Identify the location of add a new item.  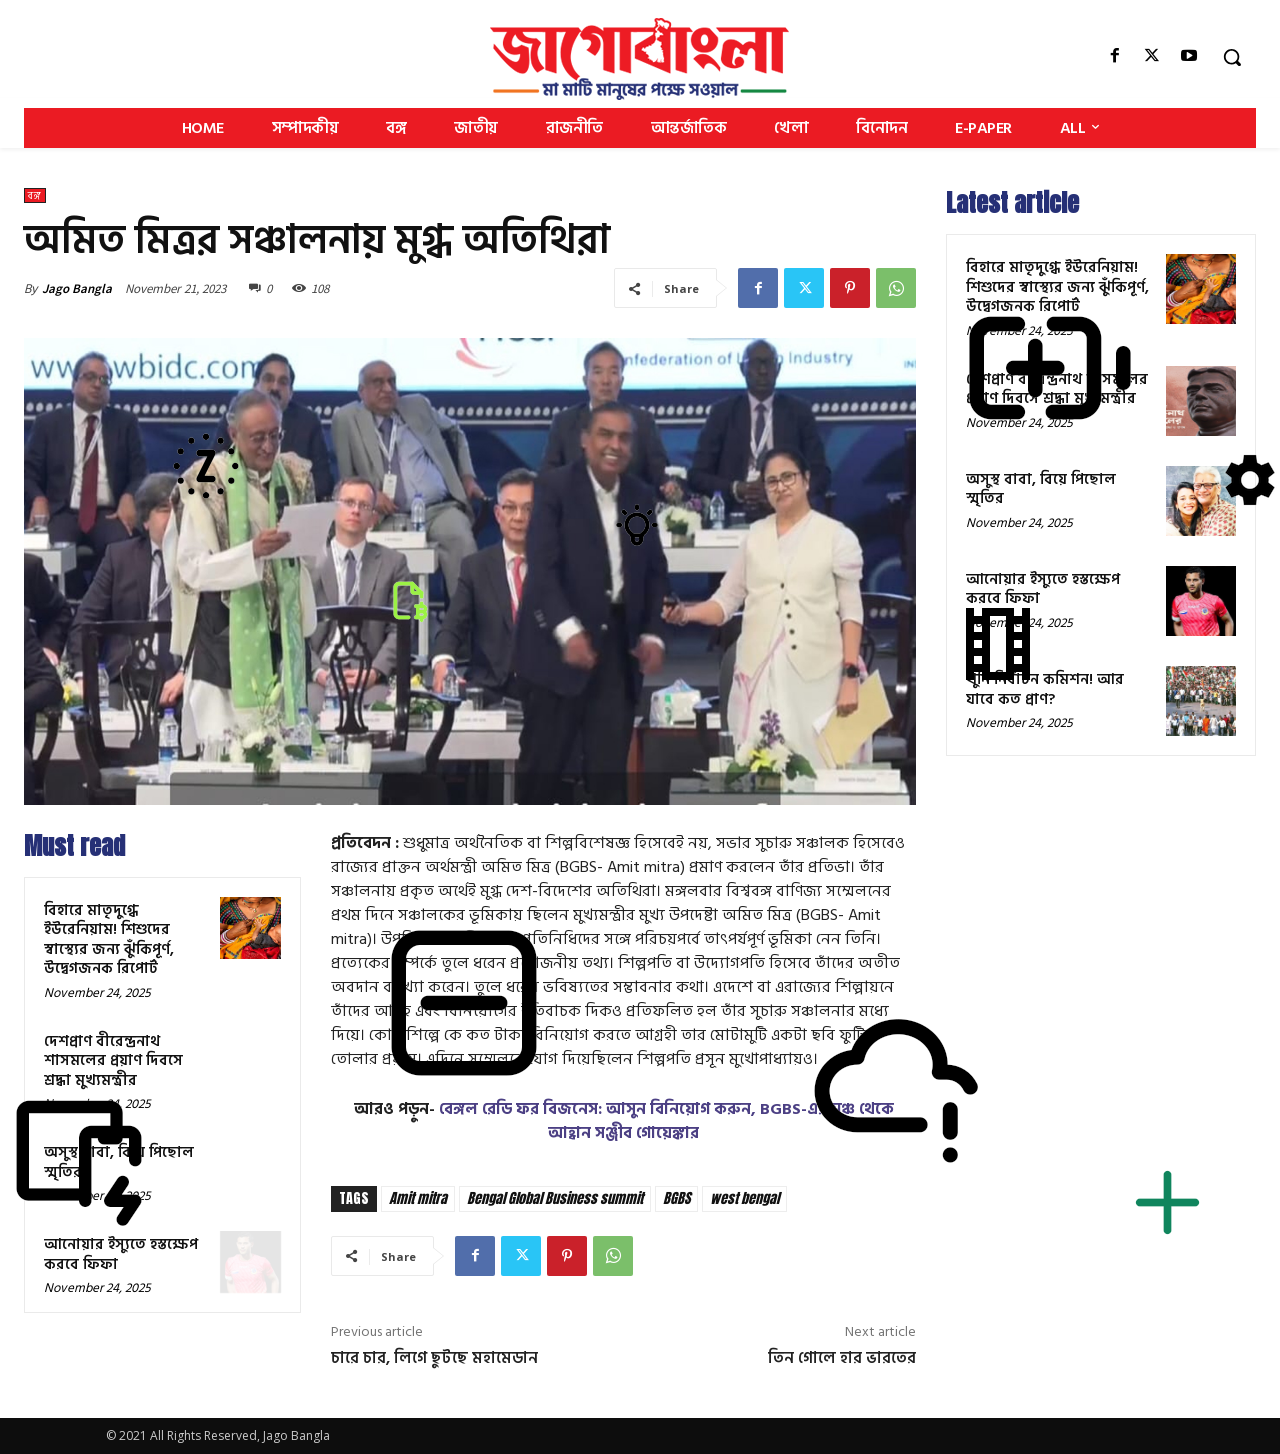
(1167, 1202).